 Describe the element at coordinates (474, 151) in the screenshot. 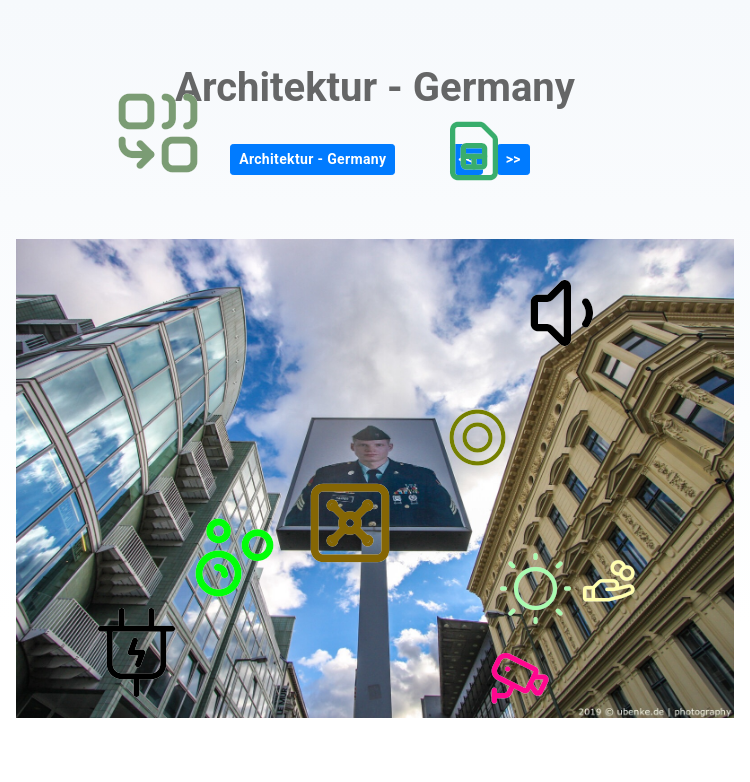

I see `manage SIM card settings` at that location.